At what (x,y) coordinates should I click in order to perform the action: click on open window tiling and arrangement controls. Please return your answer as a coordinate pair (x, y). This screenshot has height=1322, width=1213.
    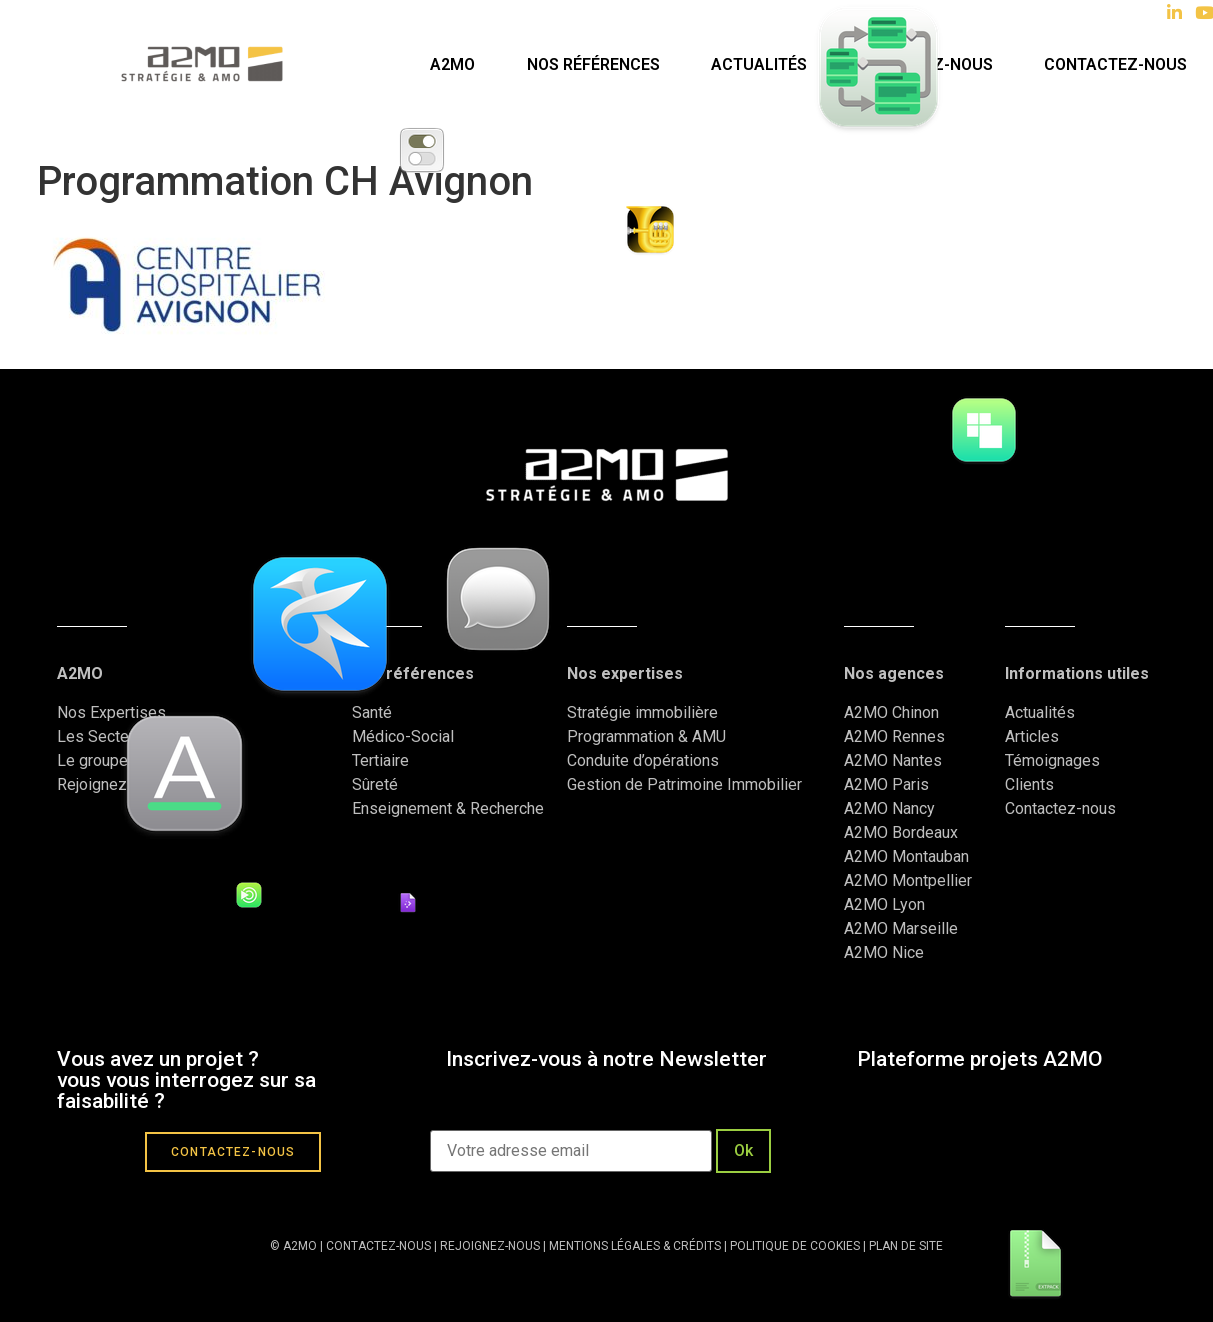
    Looking at the image, I should click on (984, 430).